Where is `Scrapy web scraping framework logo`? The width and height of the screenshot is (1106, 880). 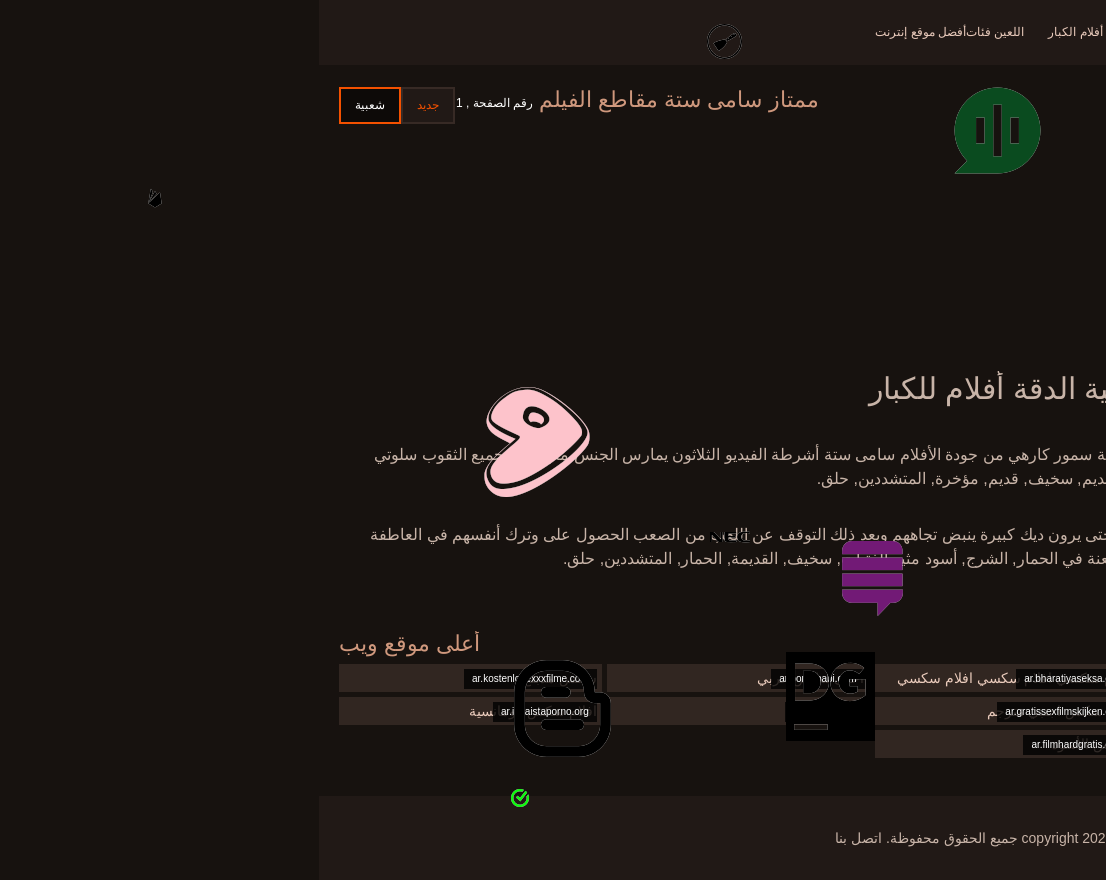
Scrapy web scraping framework logo is located at coordinates (724, 41).